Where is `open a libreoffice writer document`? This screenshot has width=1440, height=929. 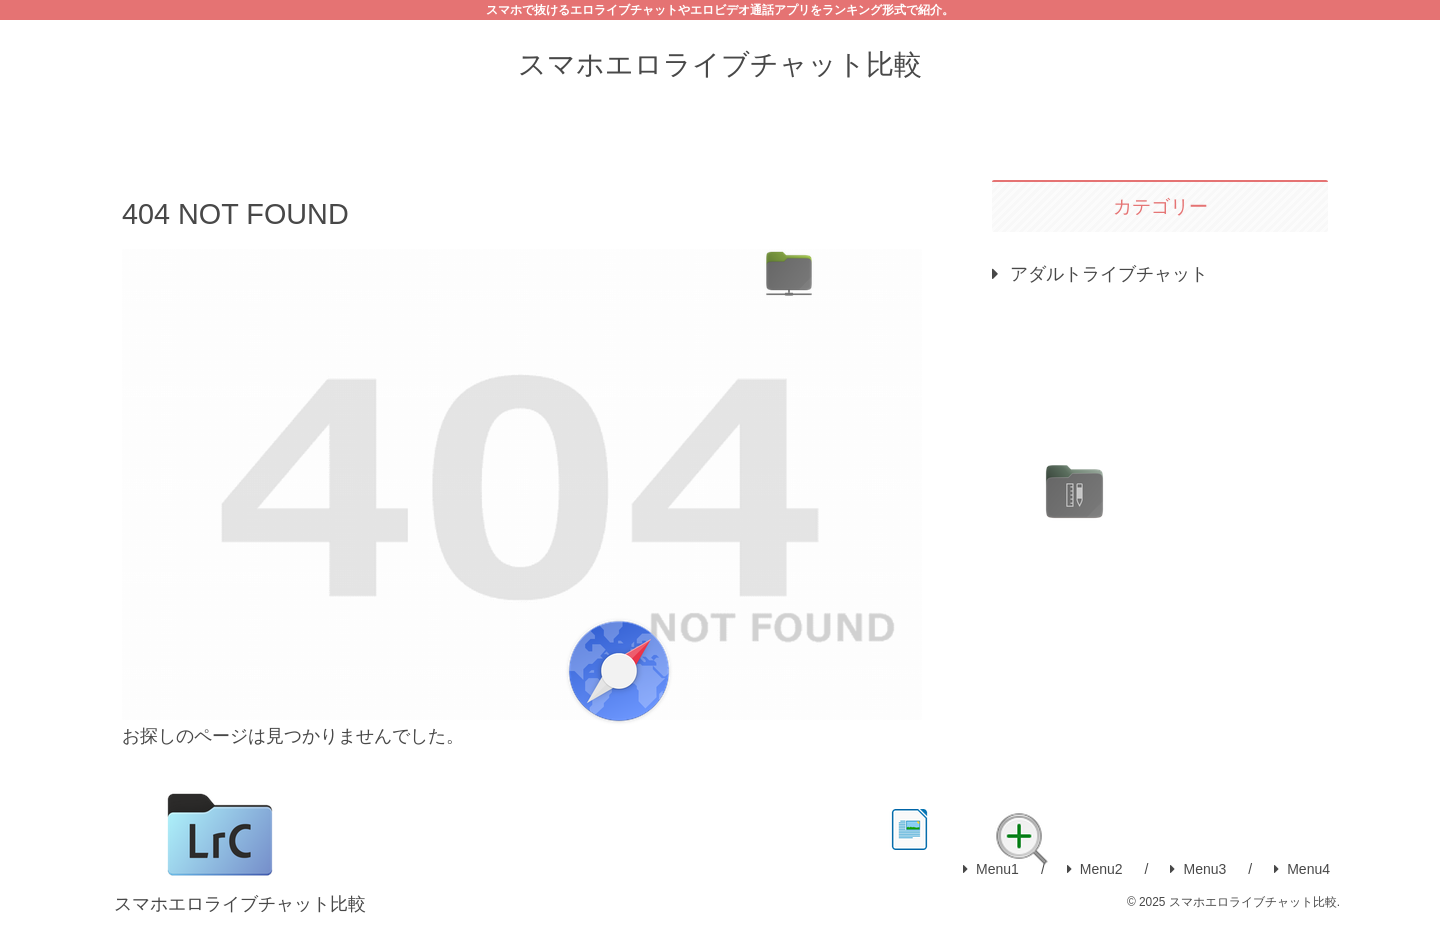 open a libreoffice writer document is located at coordinates (909, 829).